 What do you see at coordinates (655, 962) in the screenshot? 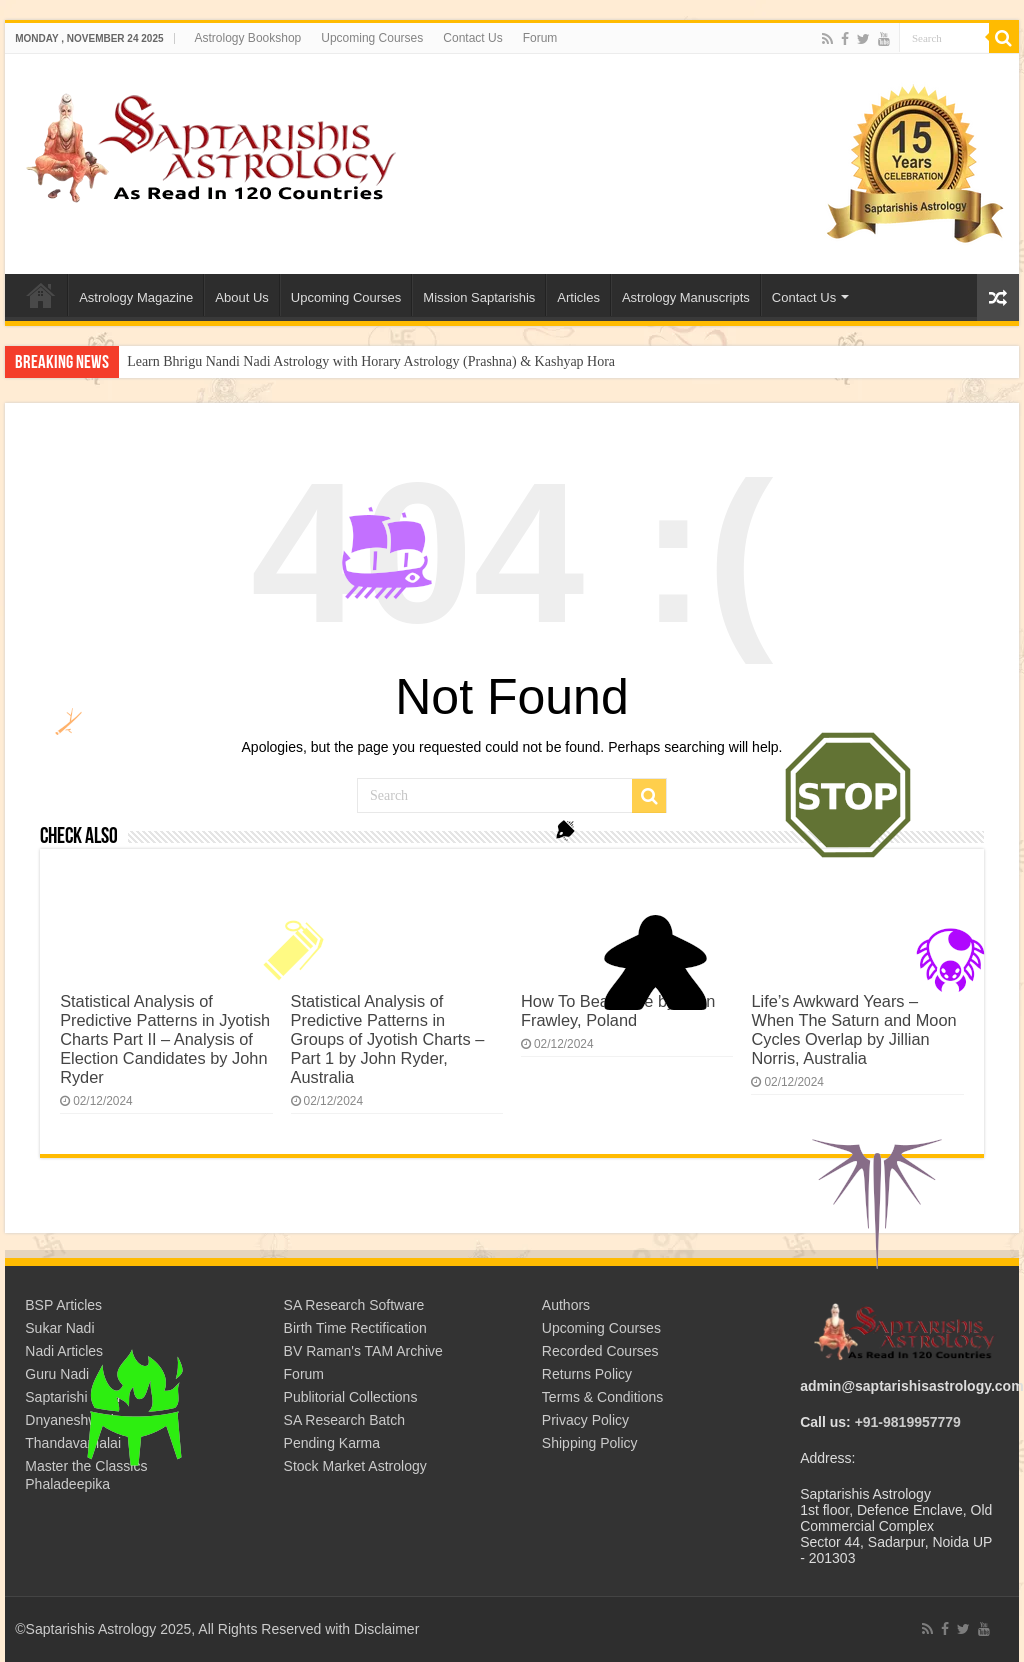
I see `access player profile or avatar settings` at bounding box center [655, 962].